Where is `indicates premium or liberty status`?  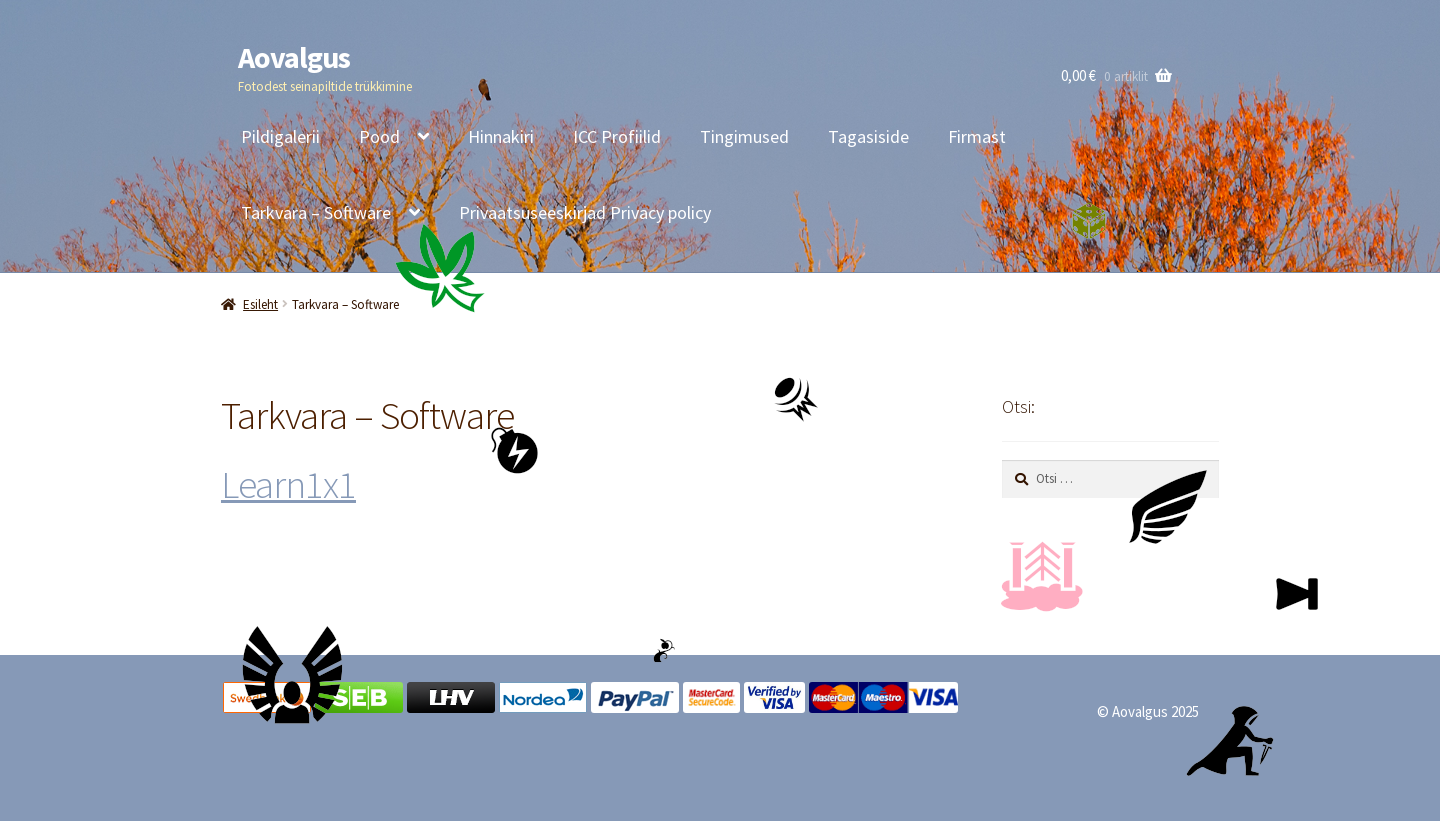 indicates premium or liberty status is located at coordinates (1168, 507).